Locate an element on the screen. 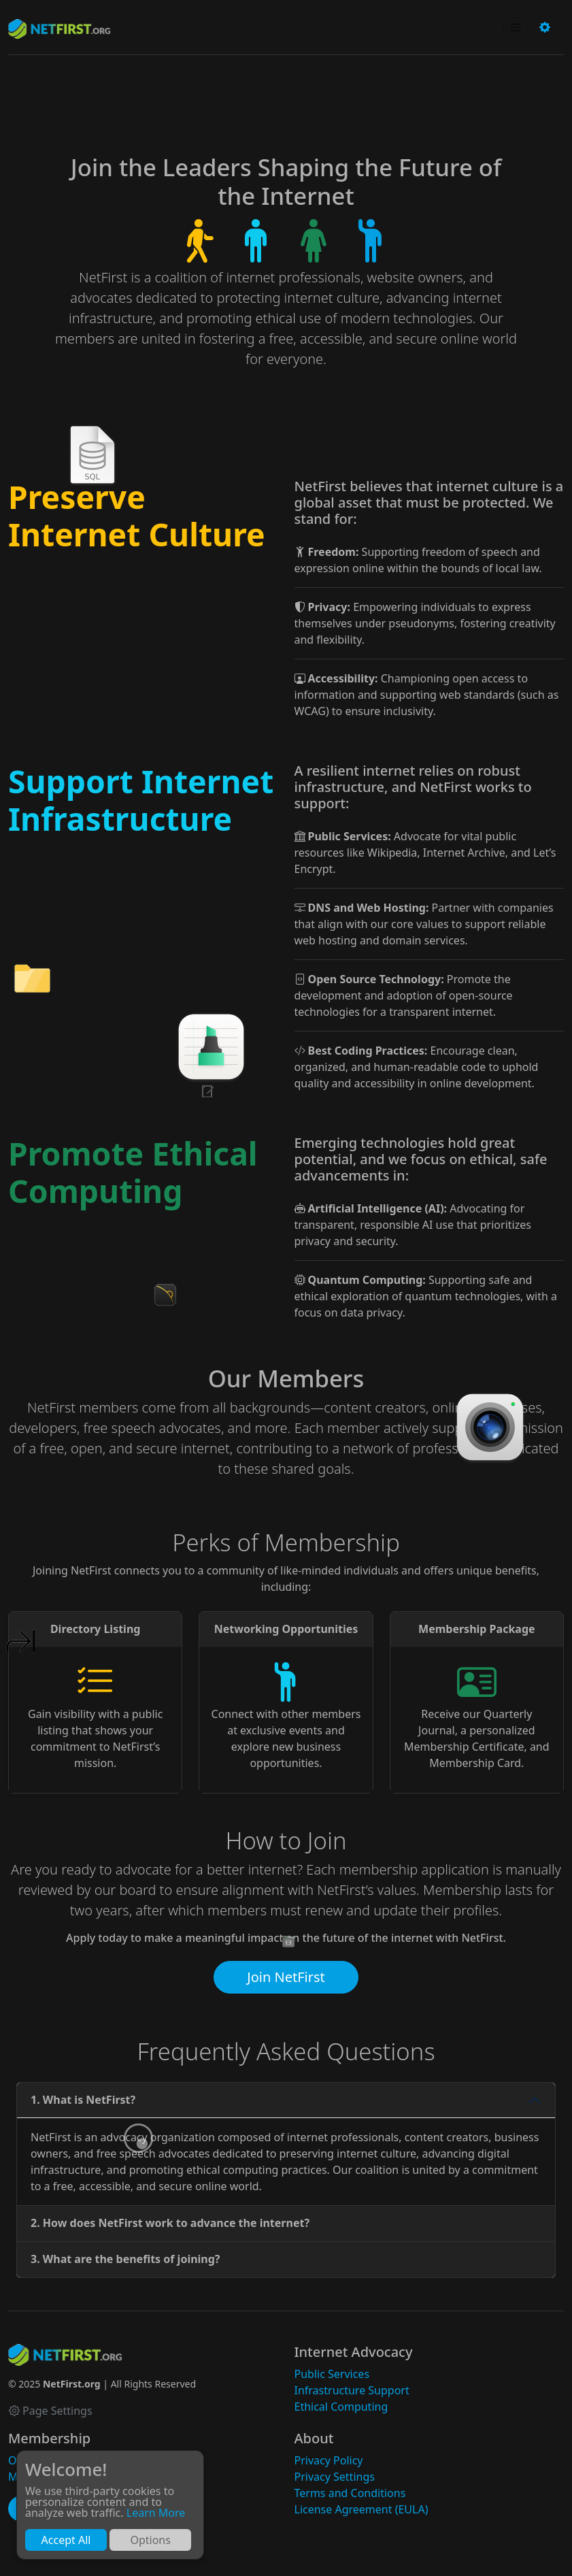 The width and height of the screenshot is (572, 2576). launch the starbound game is located at coordinates (165, 1295).